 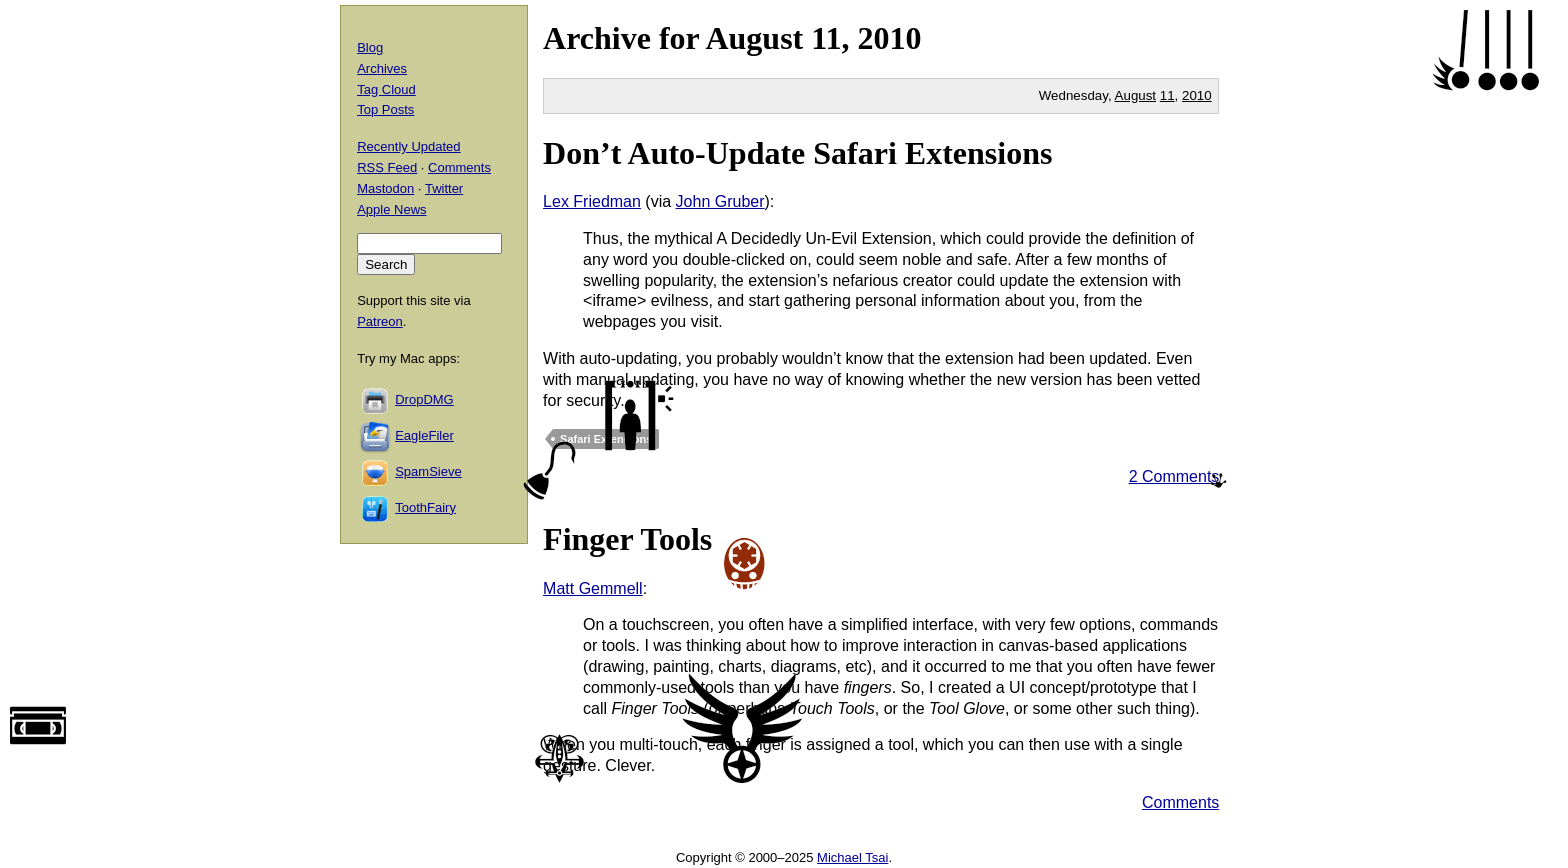 I want to click on pirate or nautical themed game element, so click(x=549, y=470).